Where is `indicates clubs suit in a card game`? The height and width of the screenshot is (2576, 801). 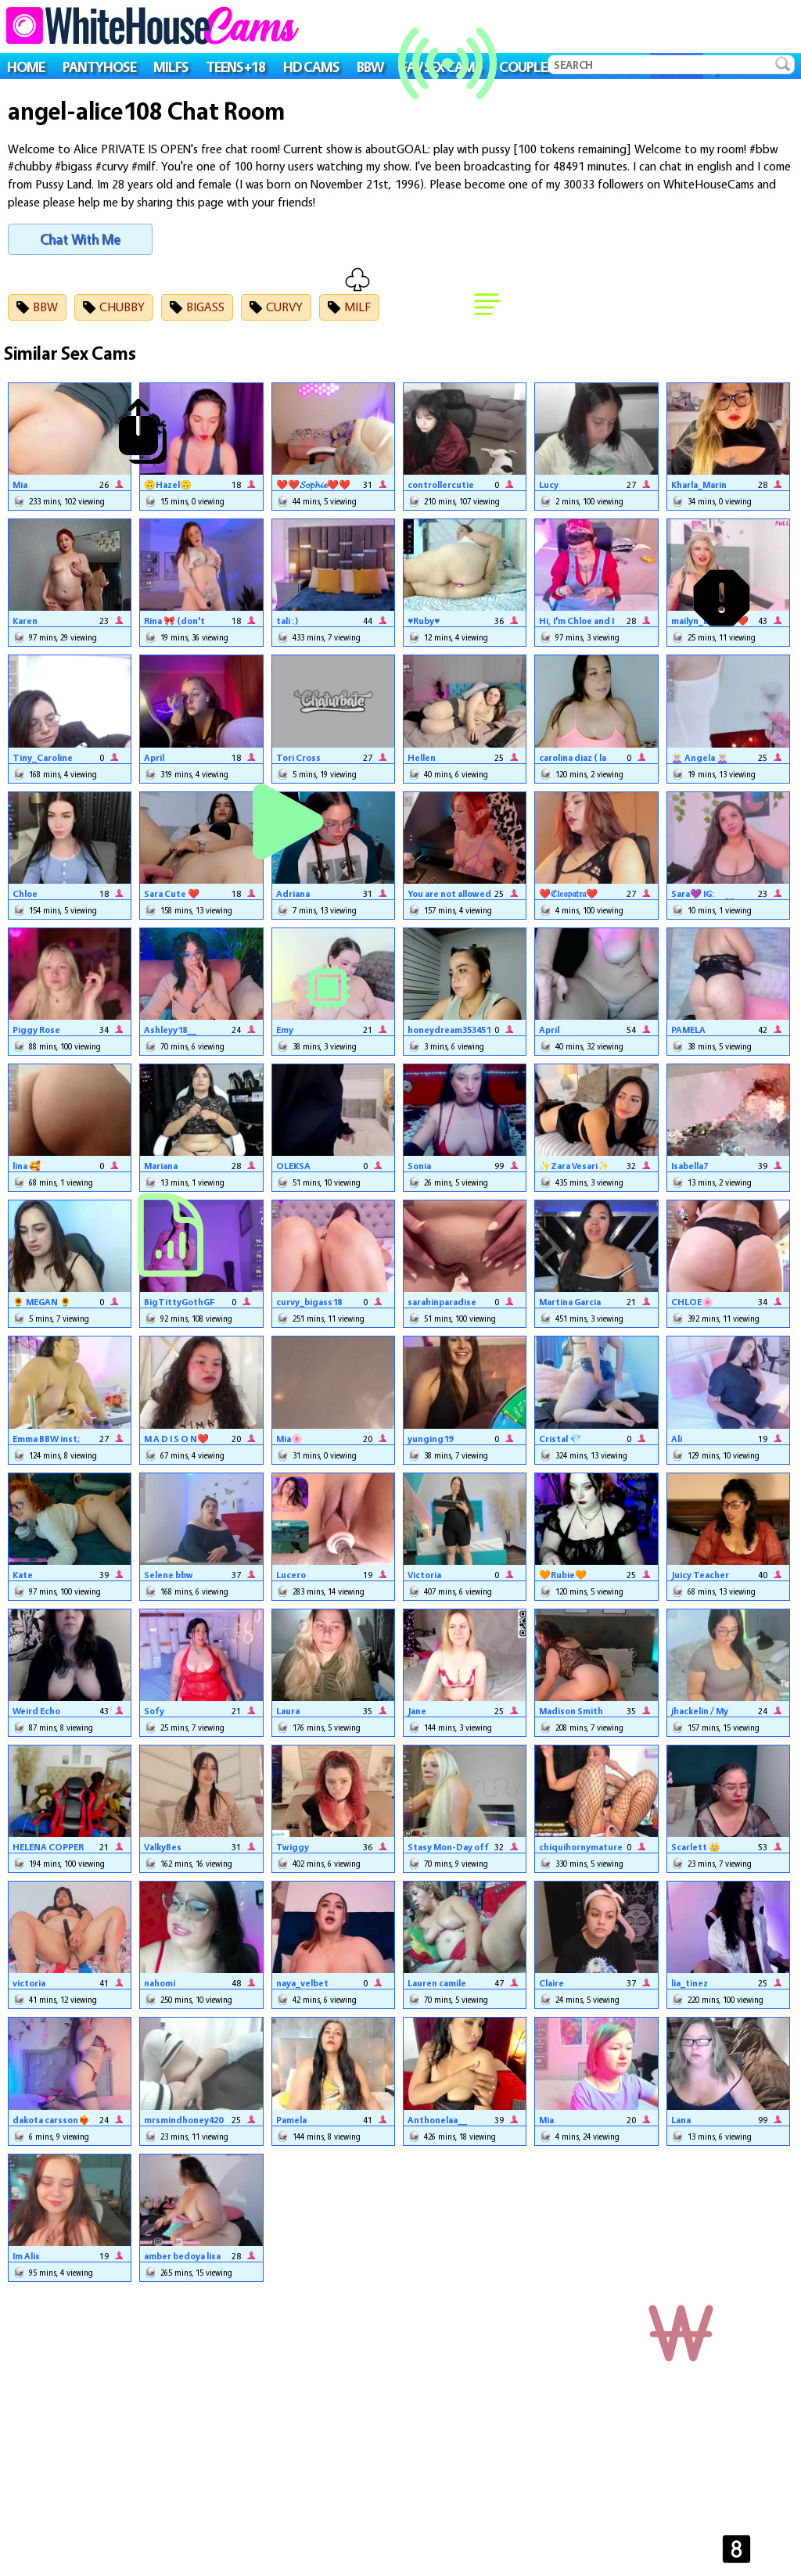 indicates clubs suit in a card game is located at coordinates (357, 280).